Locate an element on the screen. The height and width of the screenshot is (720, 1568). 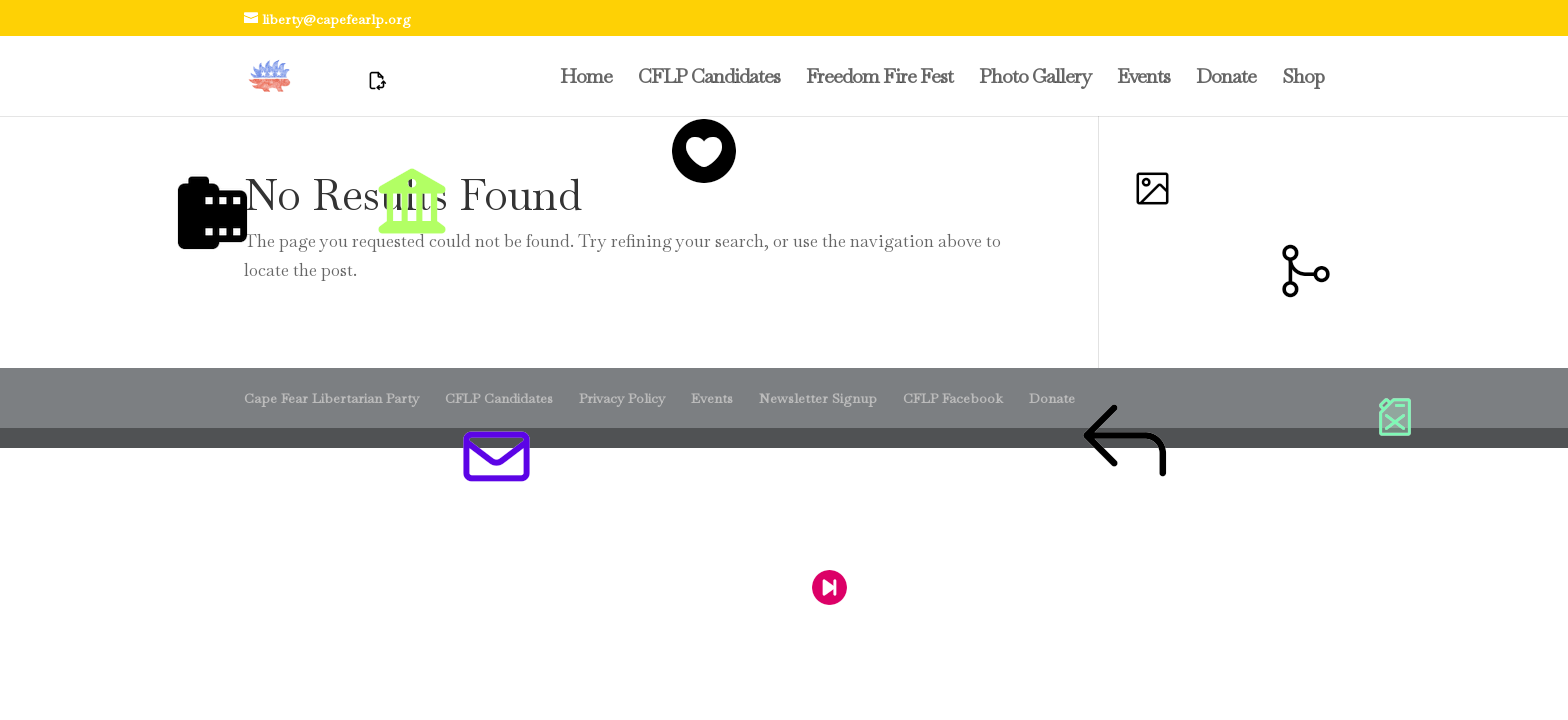
indicates fuel or gas-related settings is located at coordinates (1395, 417).